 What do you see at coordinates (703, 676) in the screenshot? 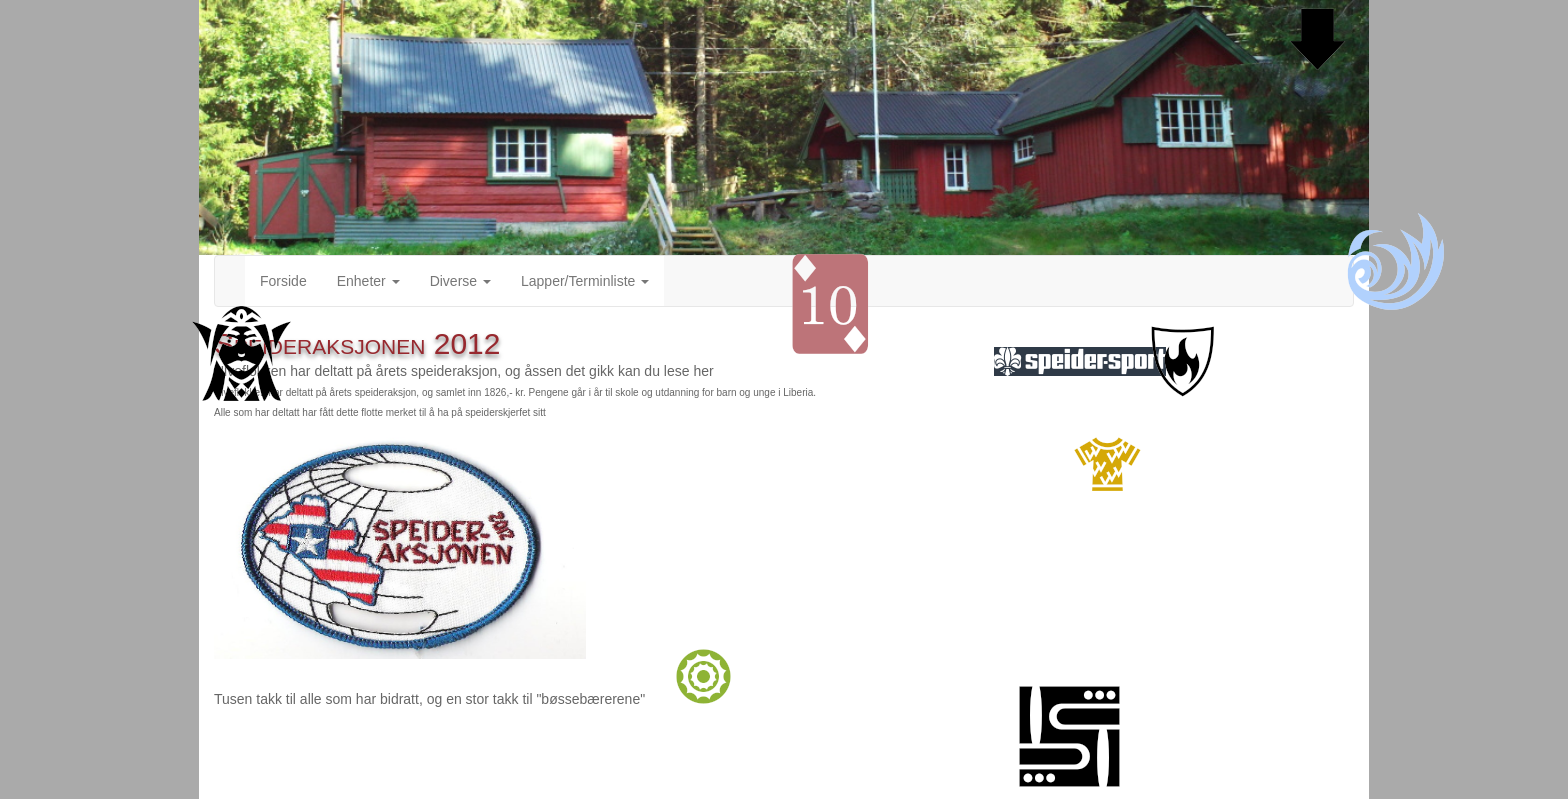
I see `settings or configuration gear icon` at bounding box center [703, 676].